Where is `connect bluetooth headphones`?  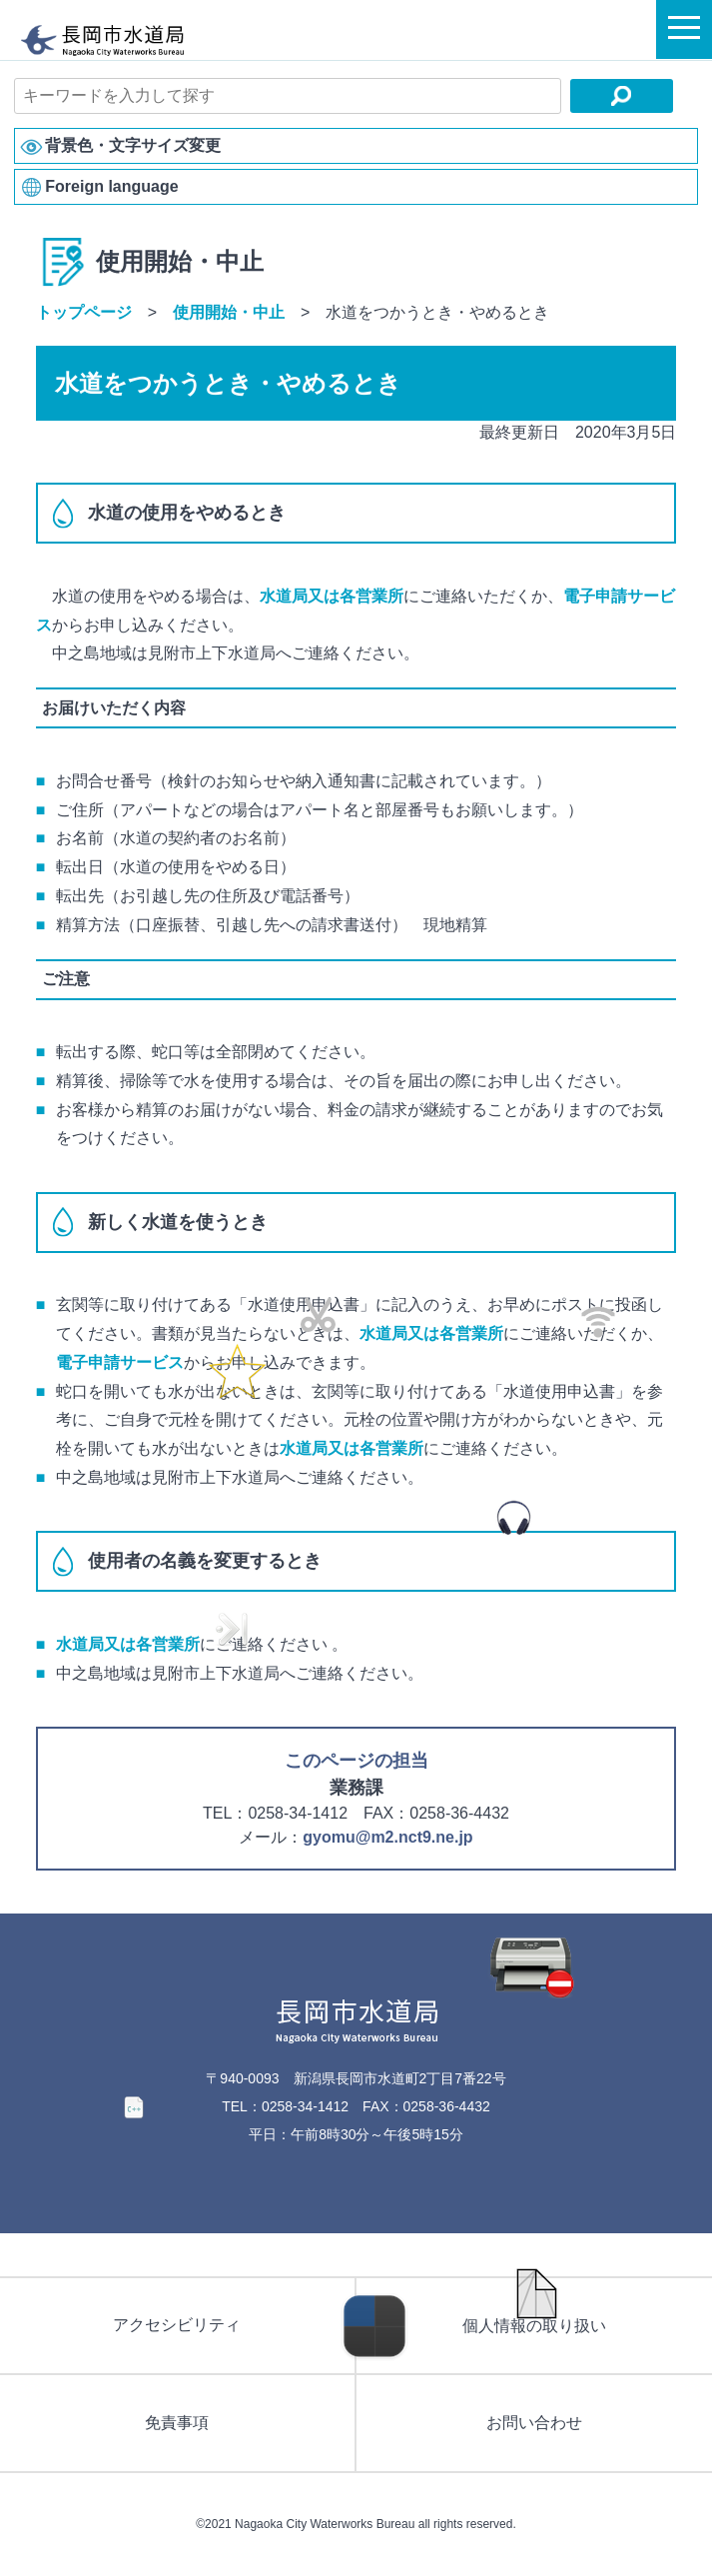 connect bluetooth headphones is located at coordinates (513, 1518).